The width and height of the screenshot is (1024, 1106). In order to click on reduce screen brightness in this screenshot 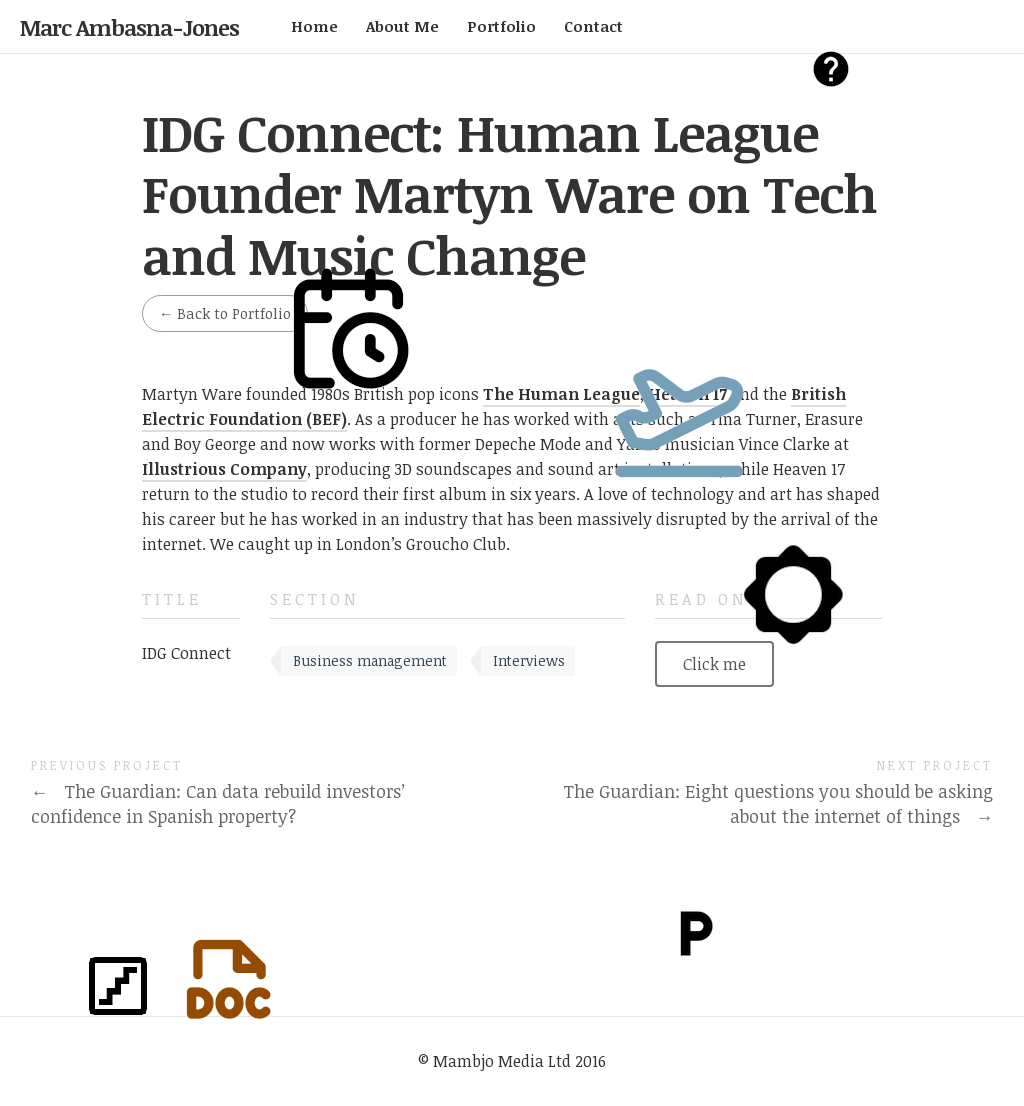, I will do `click(793, 594)`.